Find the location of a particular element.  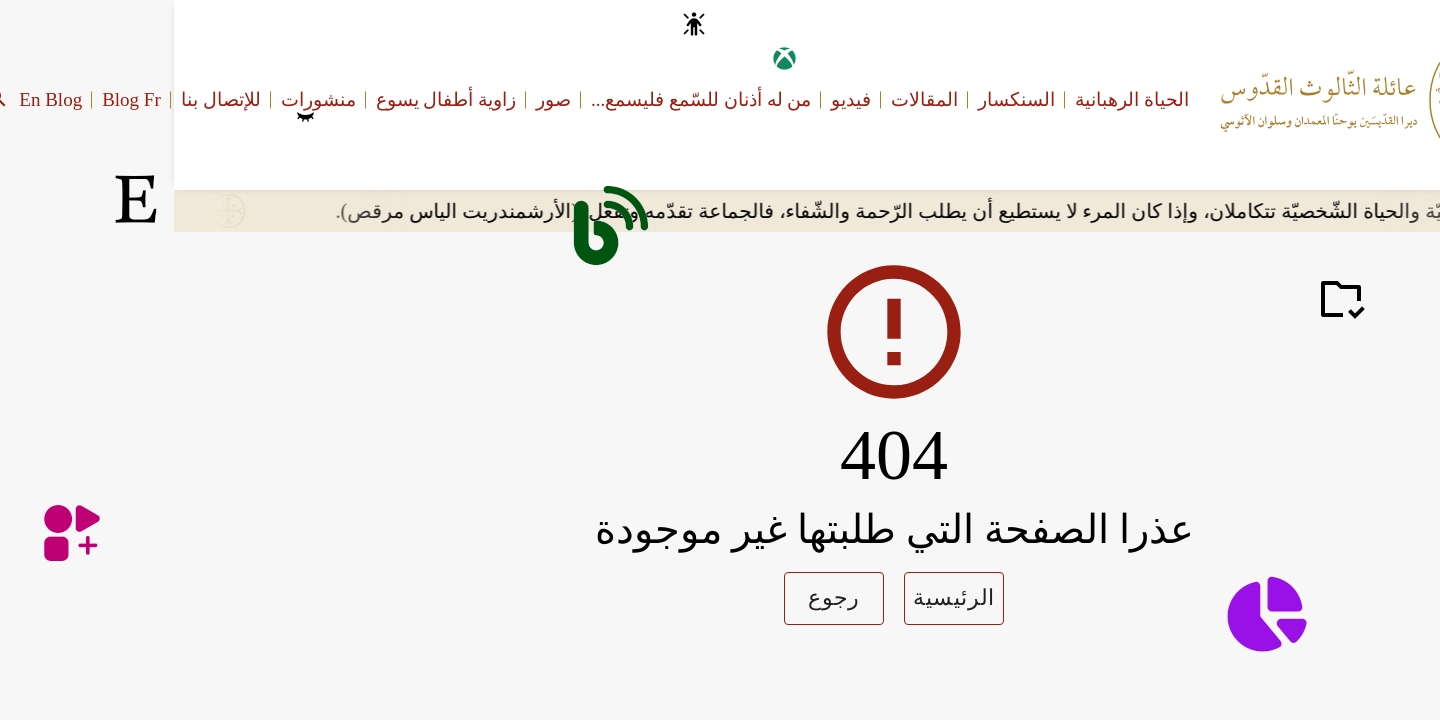

view analytics or statistics is located at coordinates (1265, 614).